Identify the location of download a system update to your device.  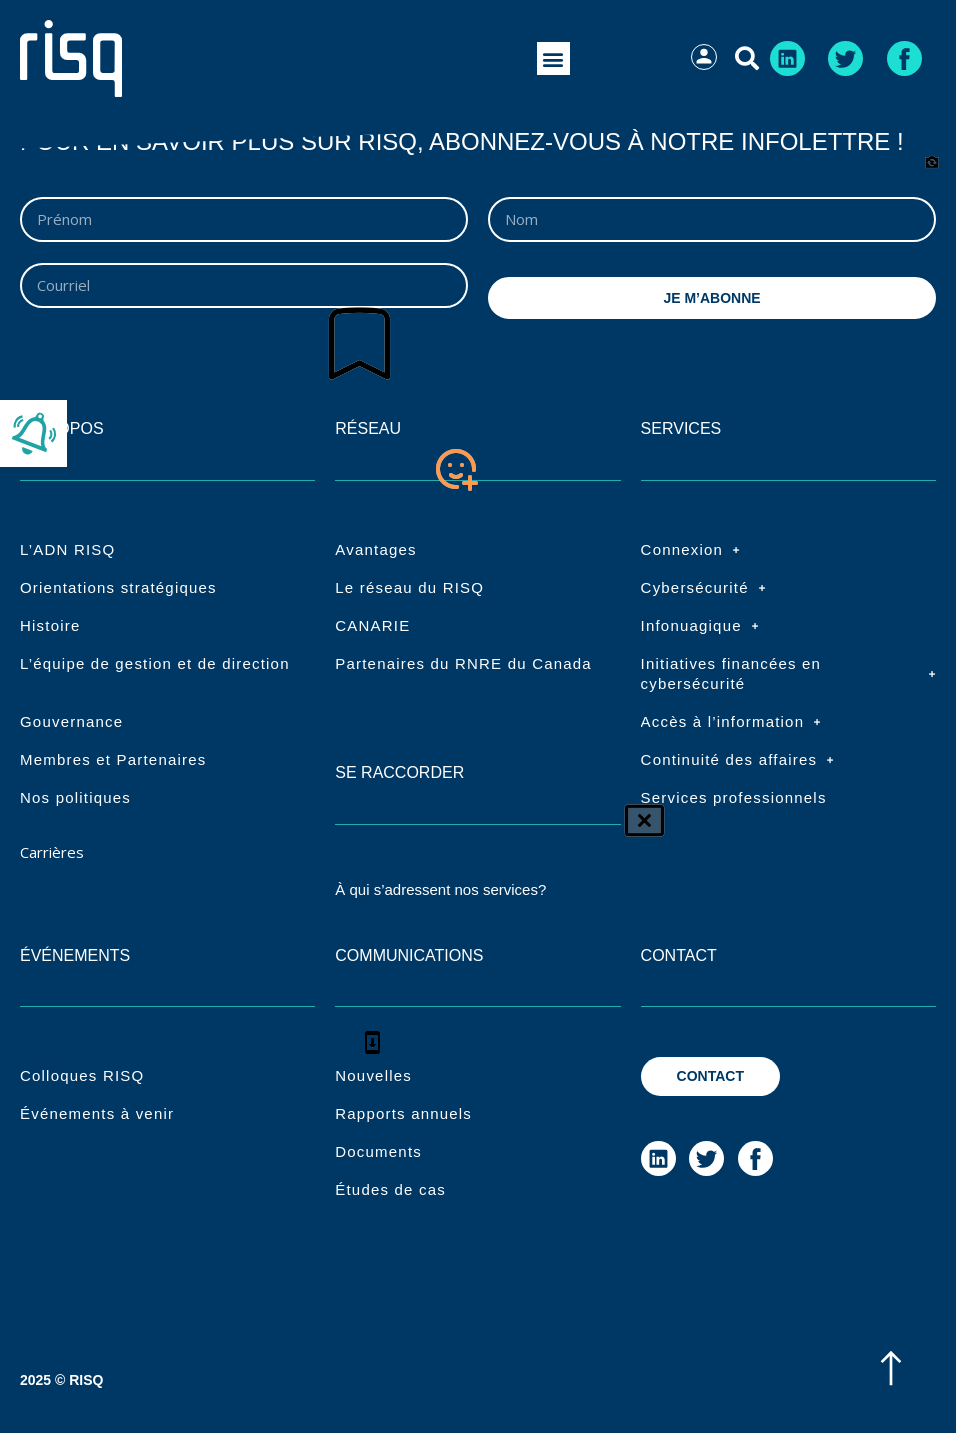
(372, 1042).